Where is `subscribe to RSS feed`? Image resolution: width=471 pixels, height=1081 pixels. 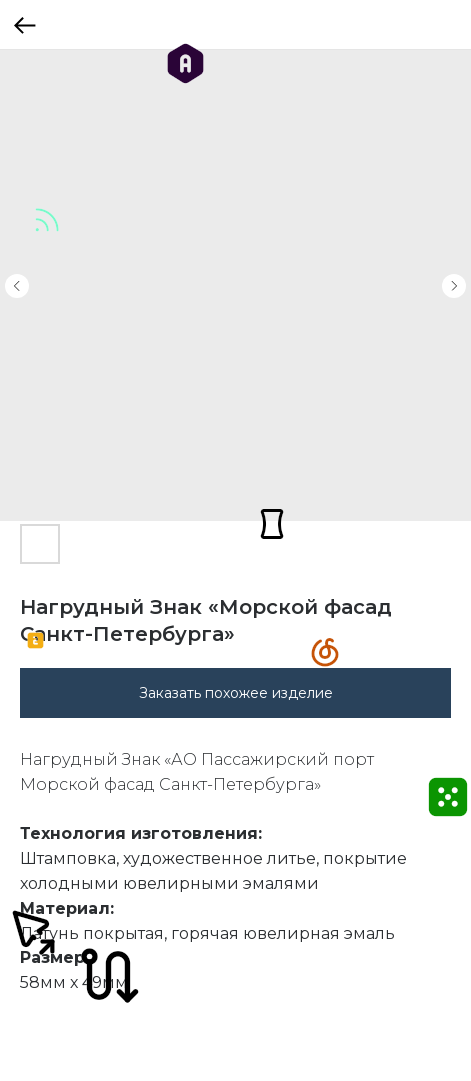 subscribe to RSS feed is located at coordinates (45, 221).